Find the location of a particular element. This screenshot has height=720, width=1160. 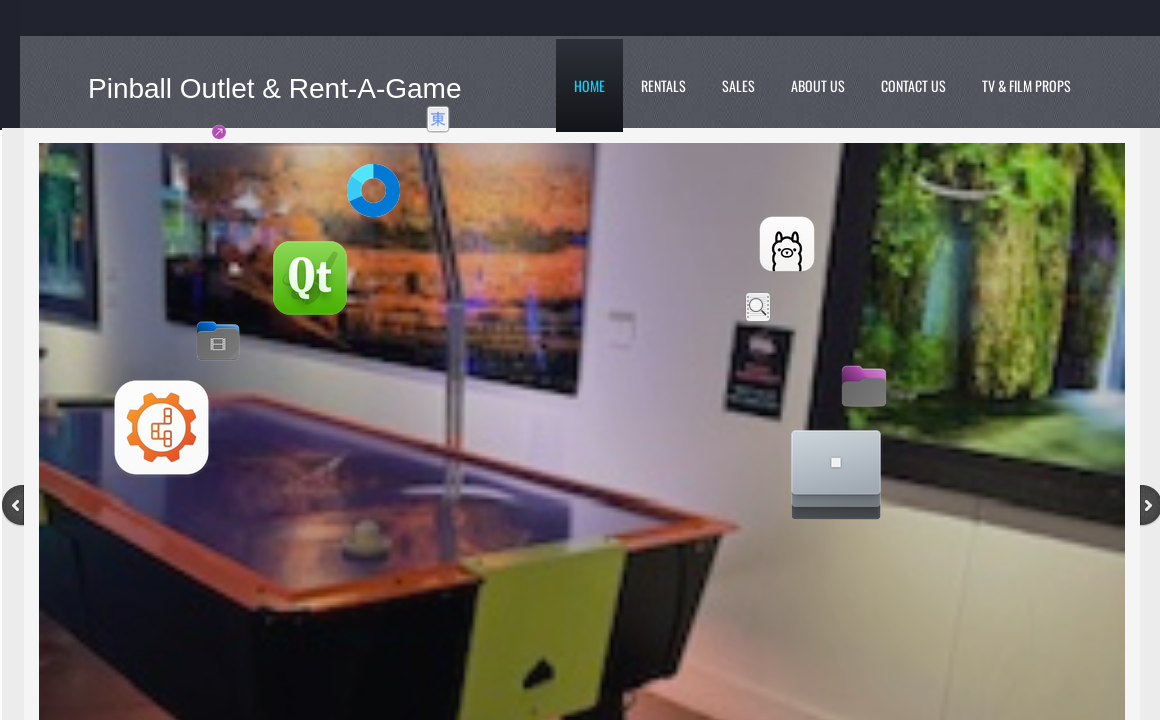

open folder containing files is located at coordinates (864, 386).